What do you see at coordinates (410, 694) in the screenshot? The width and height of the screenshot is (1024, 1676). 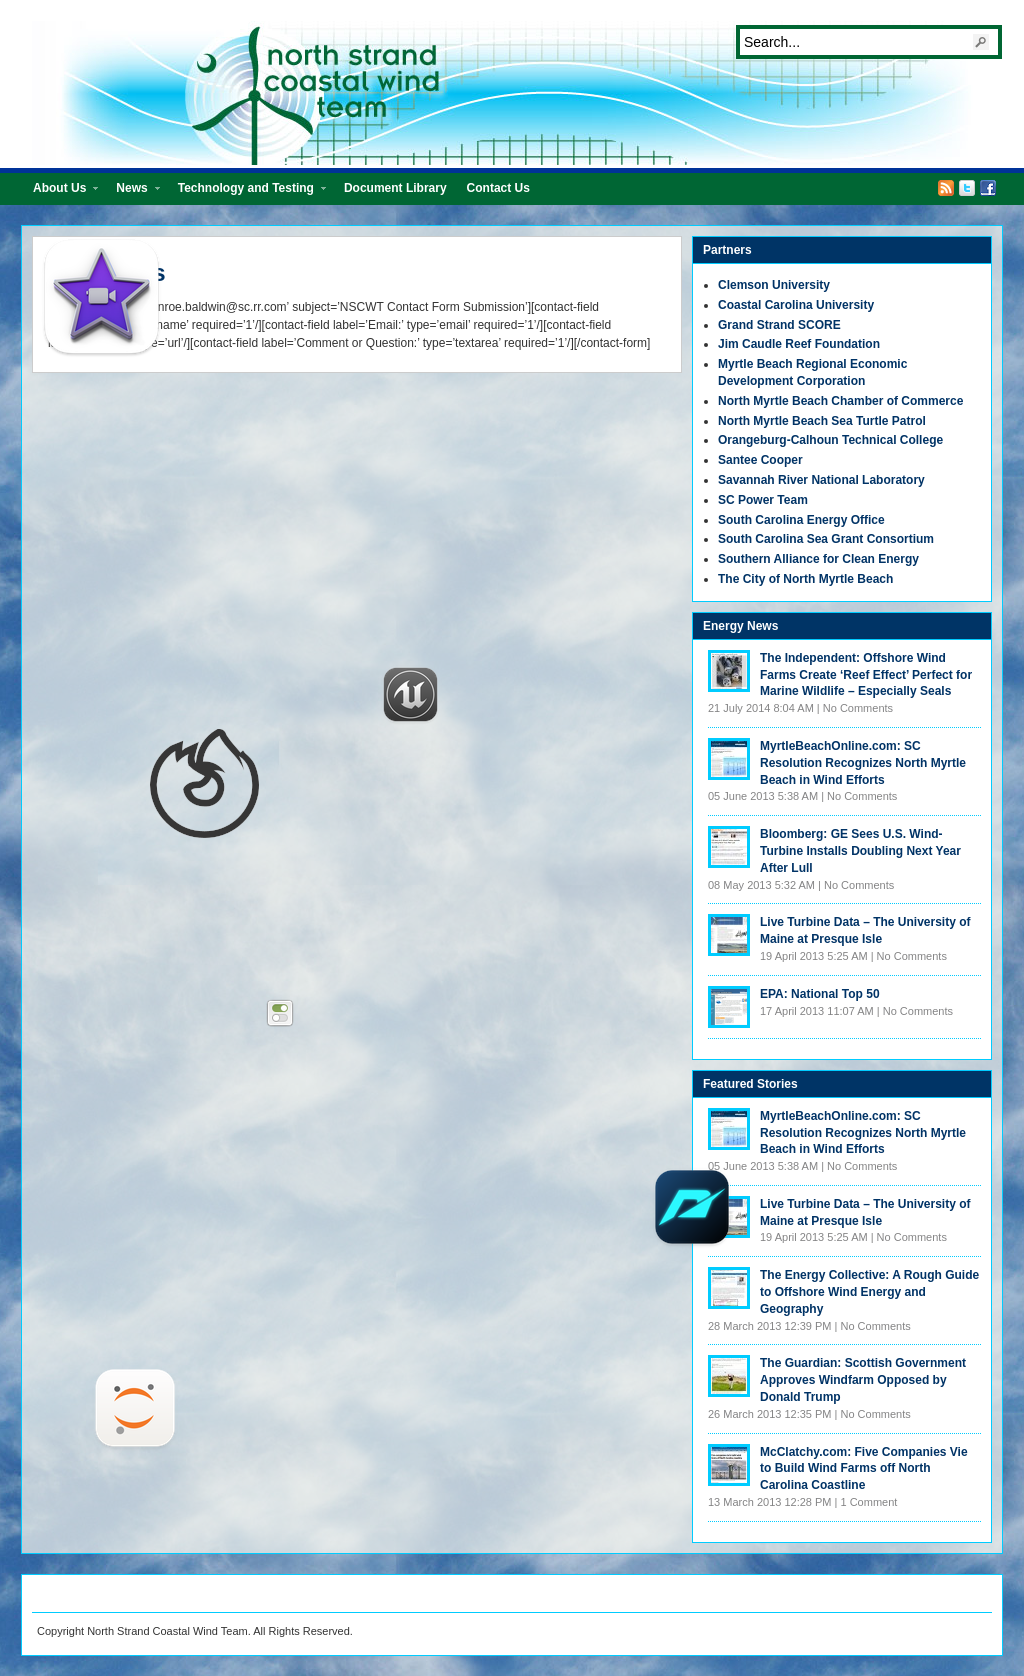 I see `open unreal editor application` at bounding box center [410, 694].